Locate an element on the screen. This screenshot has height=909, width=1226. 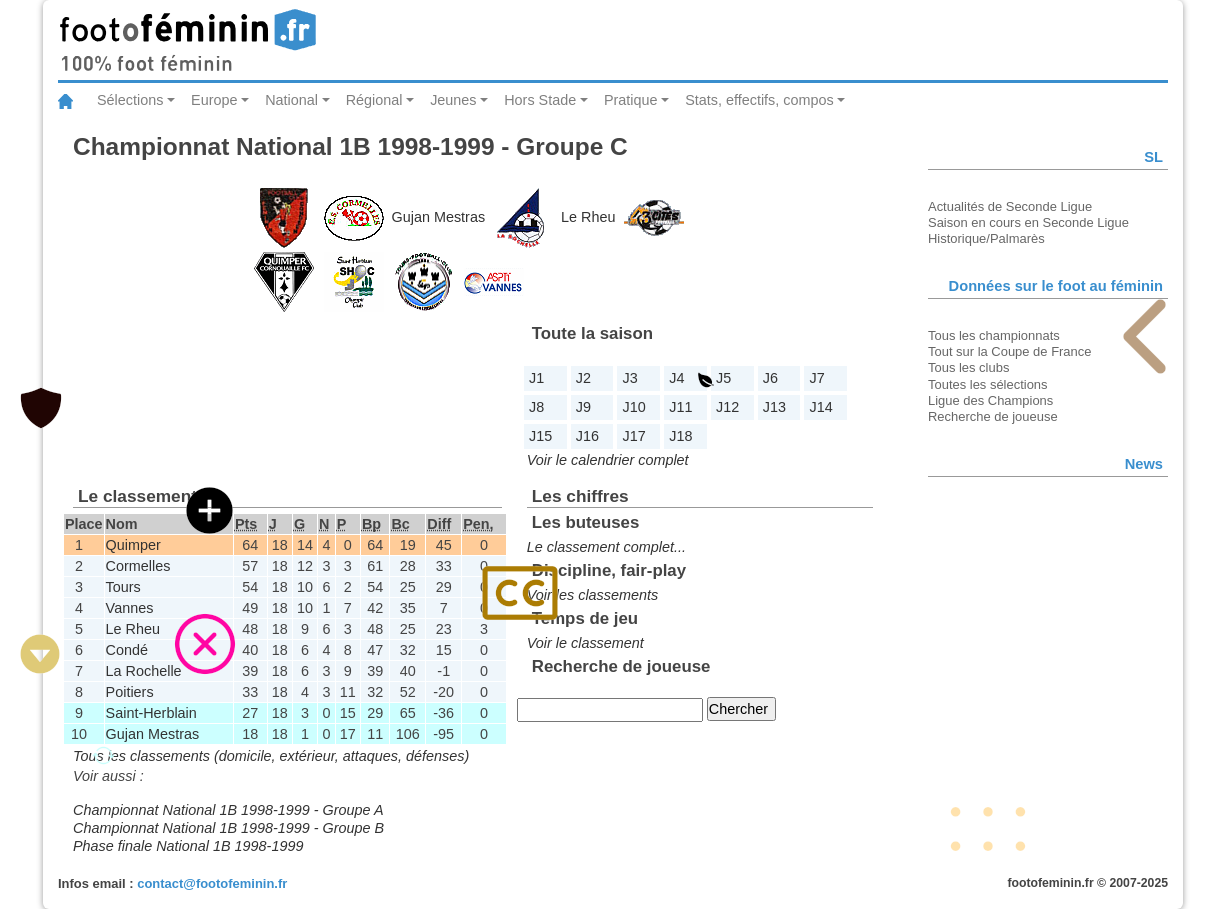
enable closed captions for video content is located at coordinates (520, 593).